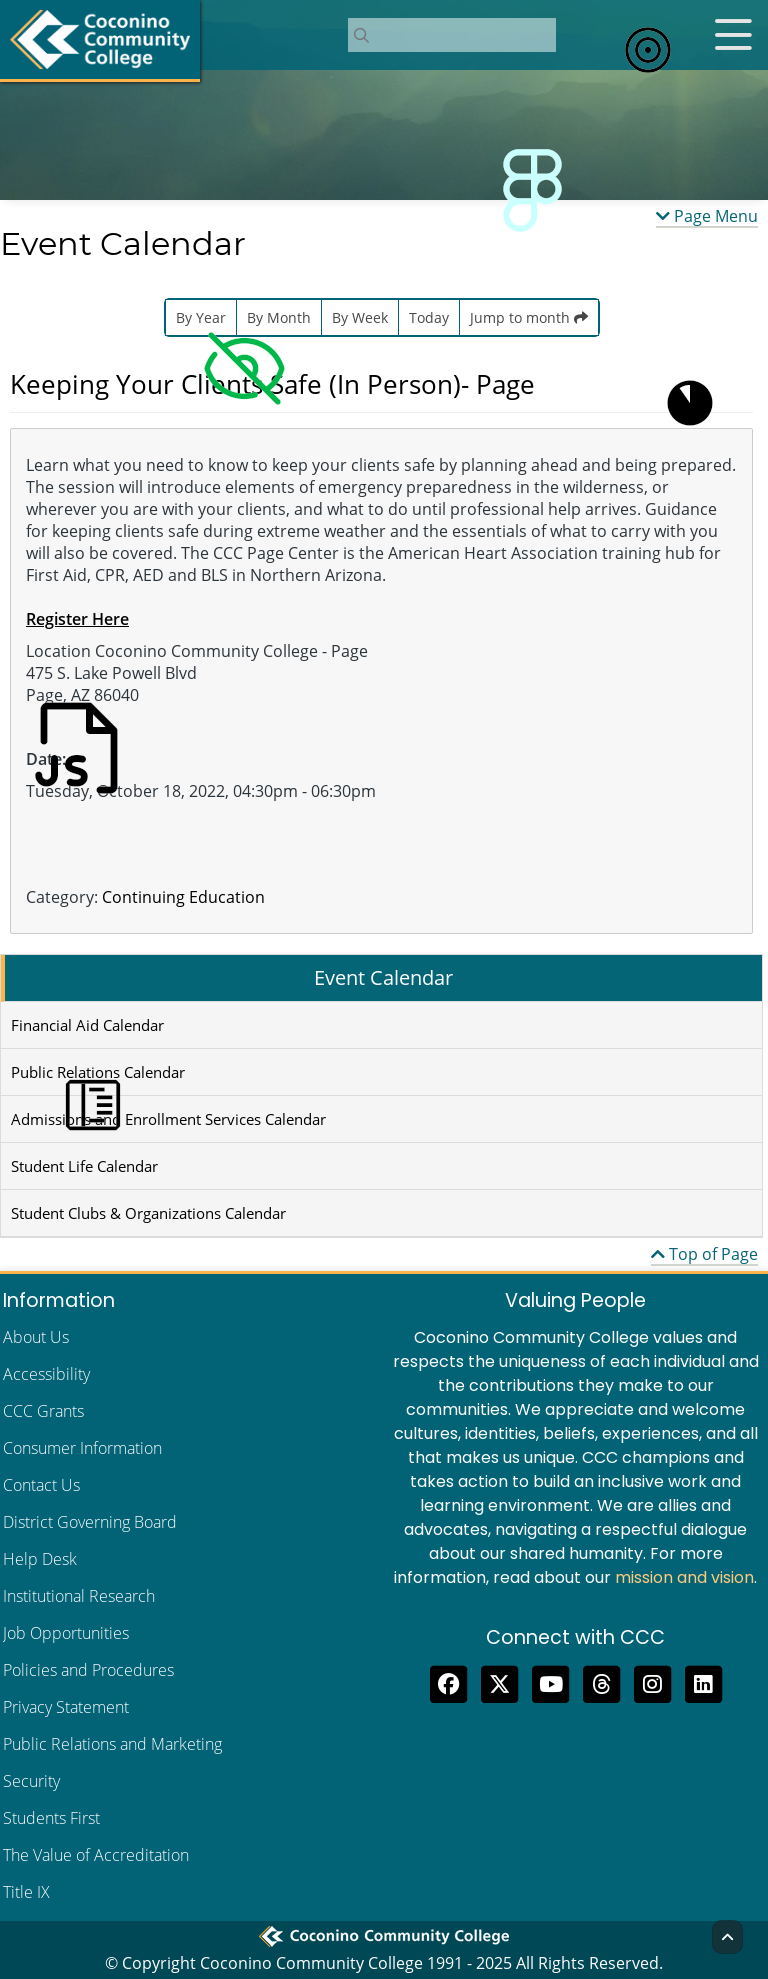  Describe the element at coordinates (690, 403) in the screenshot. I see `indicates 90% progress or completion` at that location.